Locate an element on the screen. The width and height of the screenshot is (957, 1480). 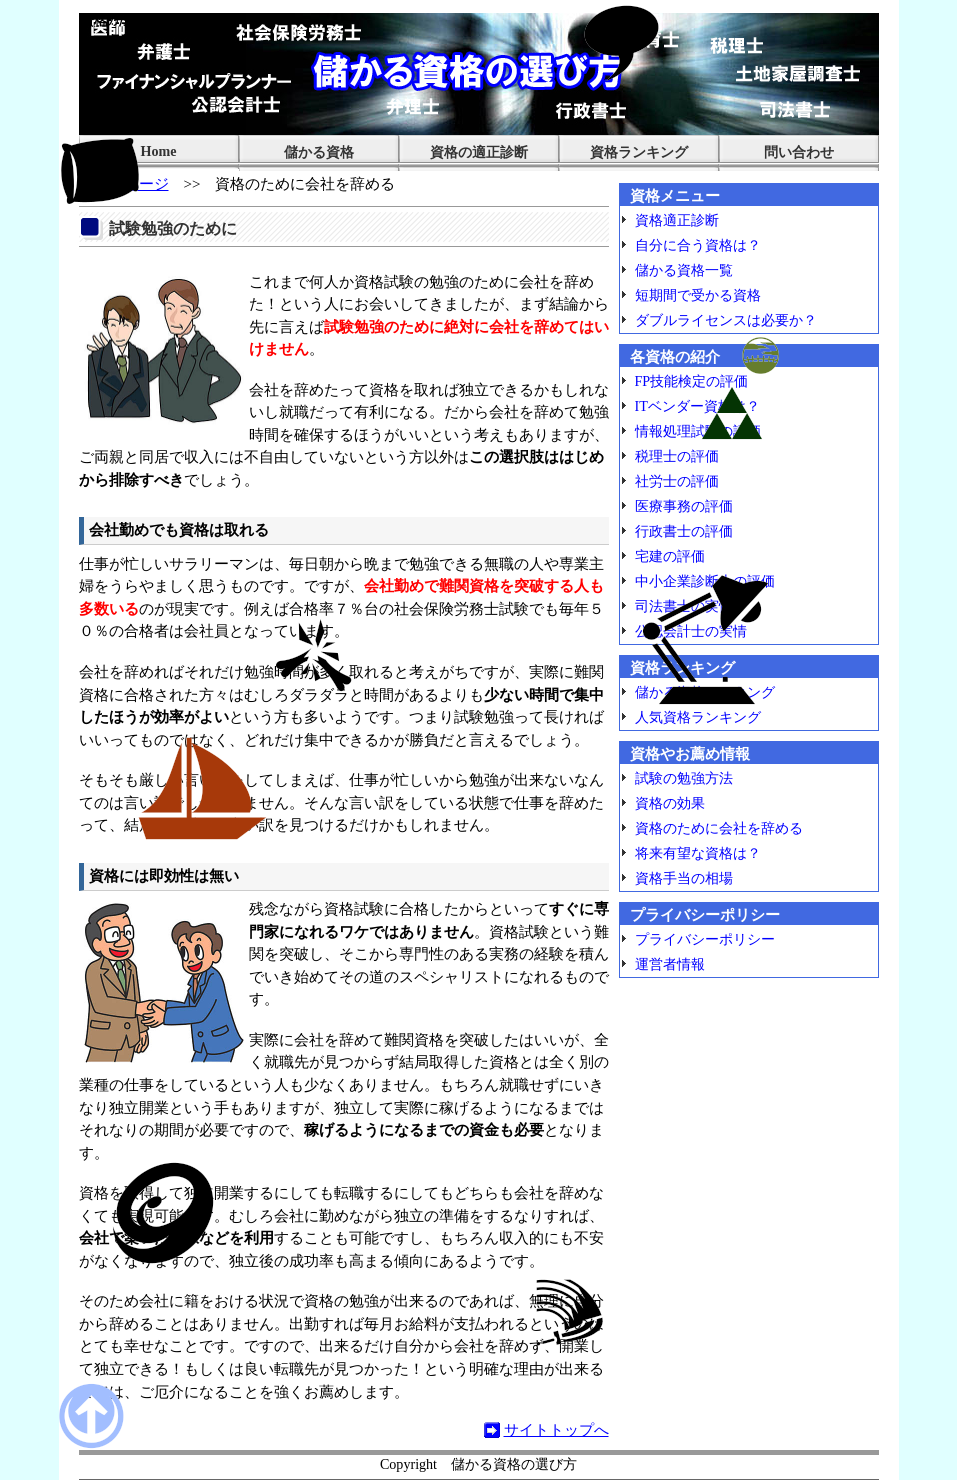
indicates a fracture or bone injury in a health app is located at coordinates (313, 655).